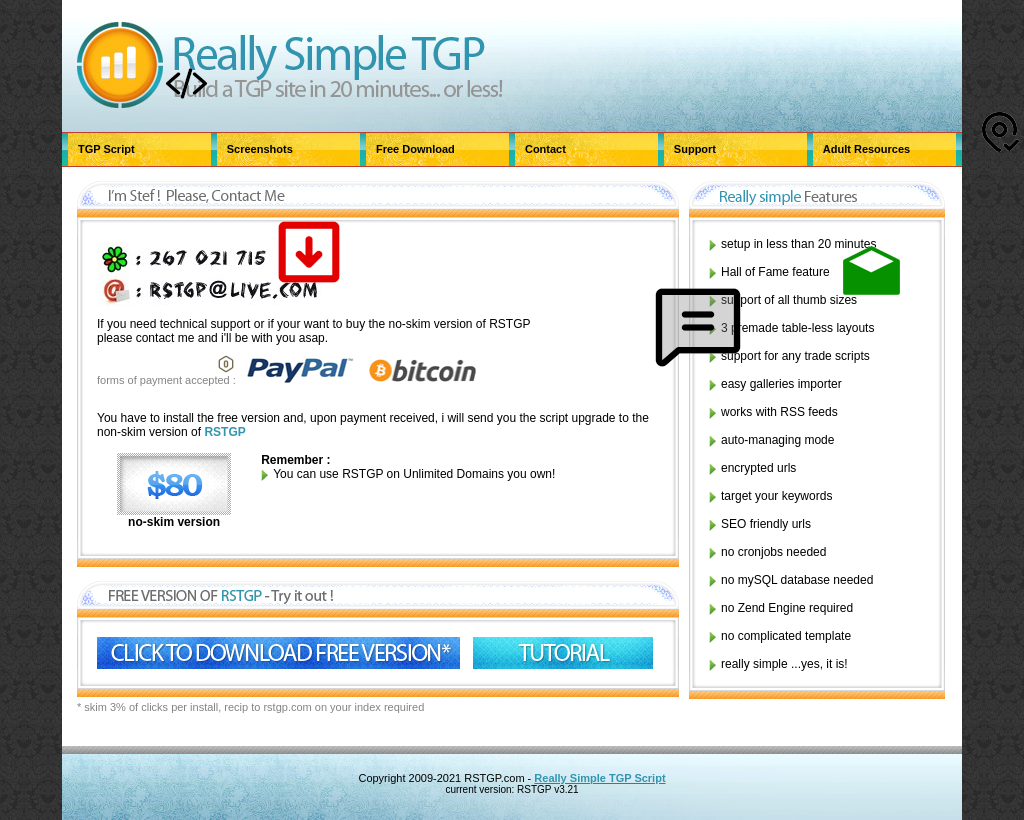  Describe the element at coordinates (186, 83) in the screenshot. I see `view or edit source code` at that location.